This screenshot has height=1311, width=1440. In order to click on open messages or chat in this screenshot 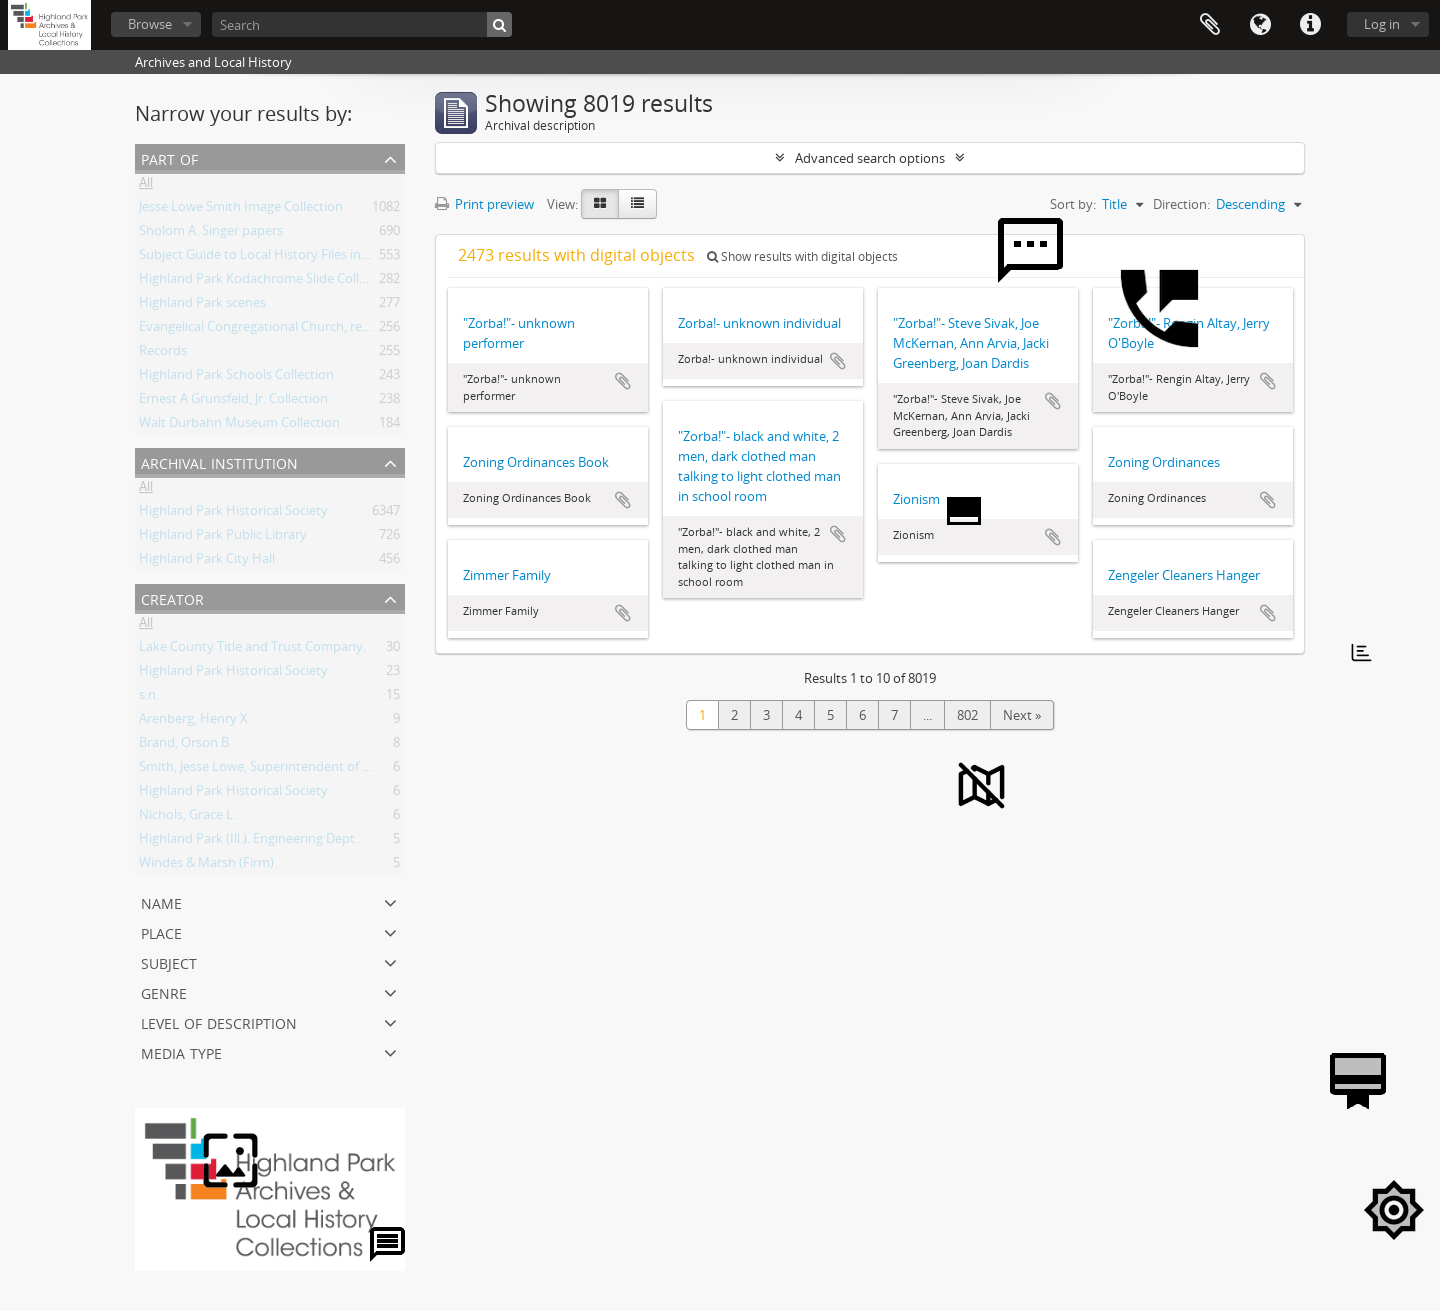, I will do `click(387, 1244)`.